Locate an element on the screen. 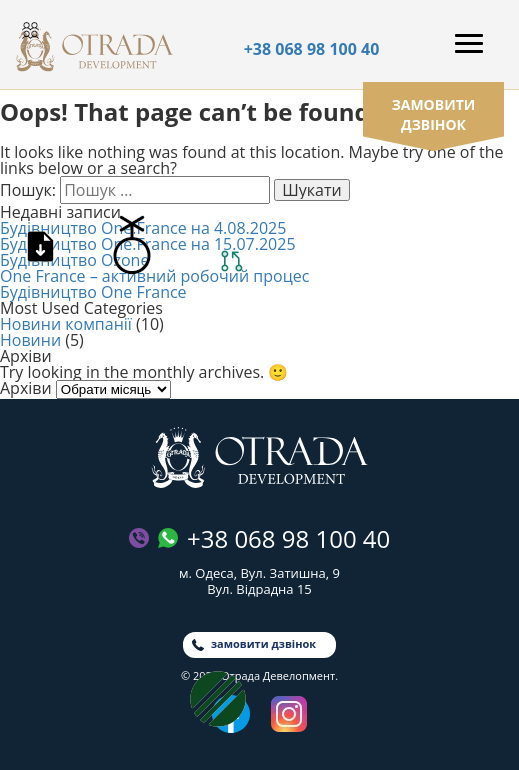  access boules or pétanque game is located at coordinates (218, 699).